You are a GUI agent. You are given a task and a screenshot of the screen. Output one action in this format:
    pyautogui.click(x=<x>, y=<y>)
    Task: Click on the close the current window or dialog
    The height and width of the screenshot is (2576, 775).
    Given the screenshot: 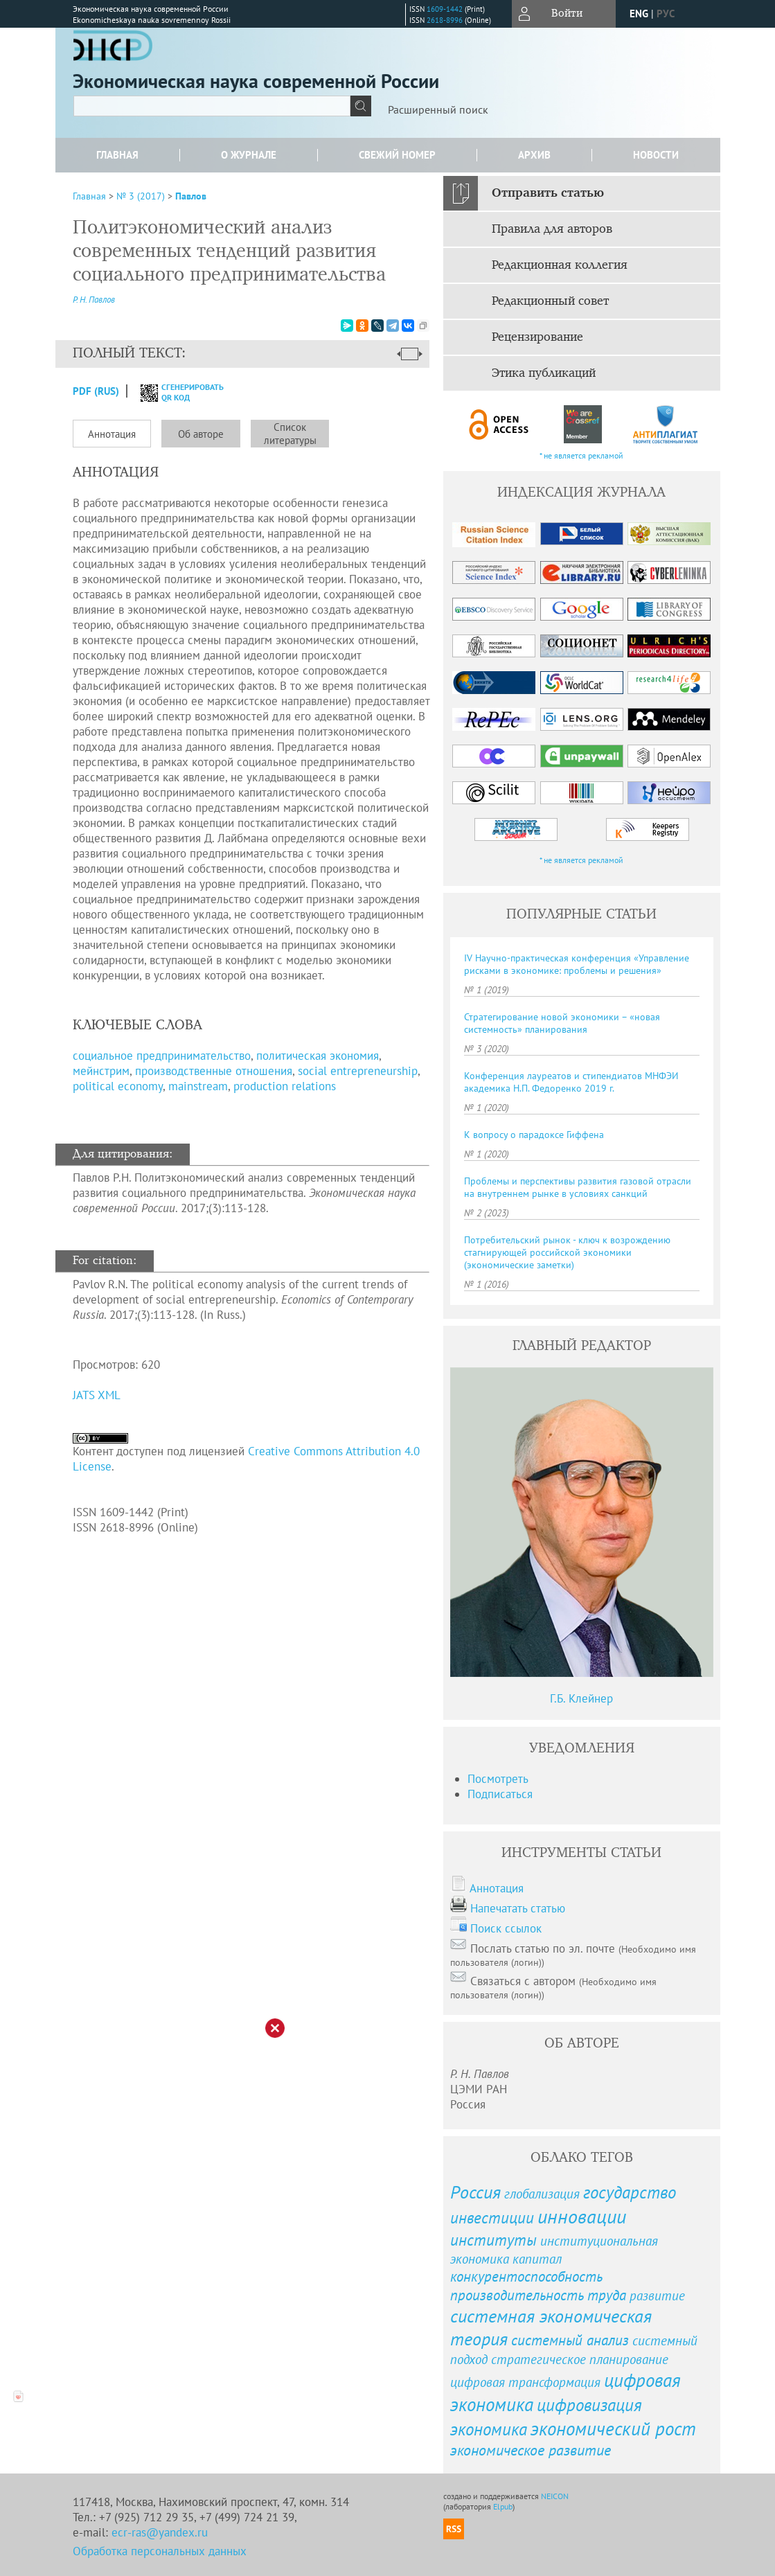 What is the action you would take?
    pyautogui.click(x=275, y=2028)
    